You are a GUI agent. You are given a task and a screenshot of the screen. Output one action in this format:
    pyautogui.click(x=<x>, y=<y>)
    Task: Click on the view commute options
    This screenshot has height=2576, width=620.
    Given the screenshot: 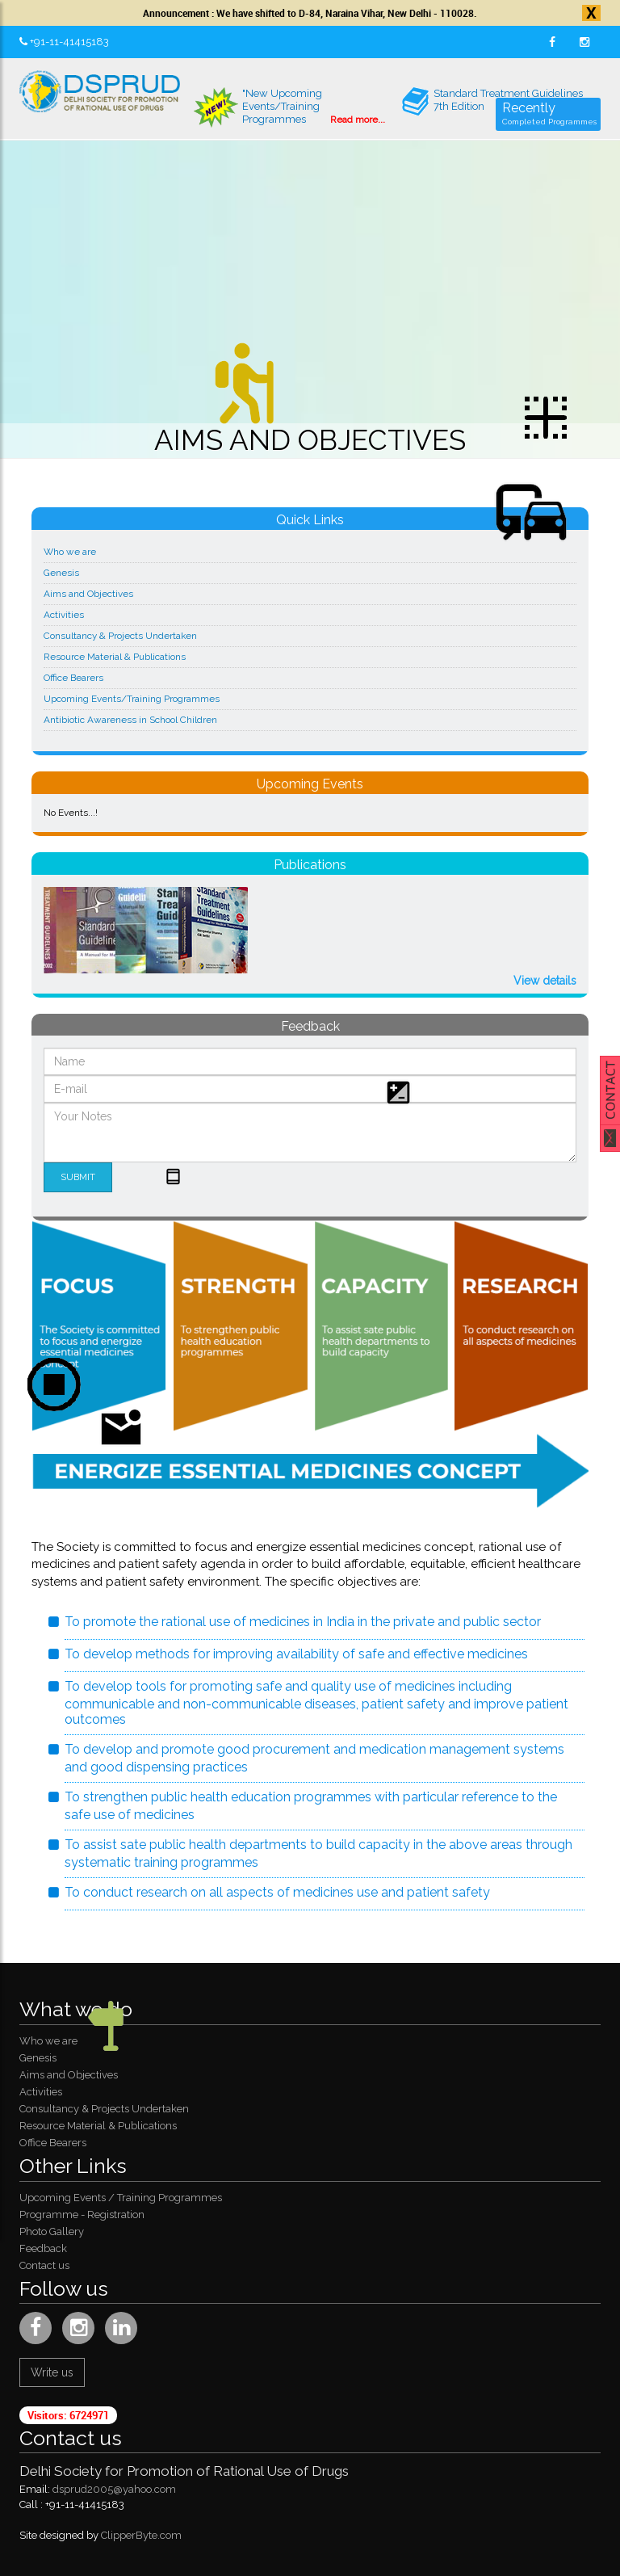 What is the action you would take?
    pyautogui.click(x=531, y=512)
    